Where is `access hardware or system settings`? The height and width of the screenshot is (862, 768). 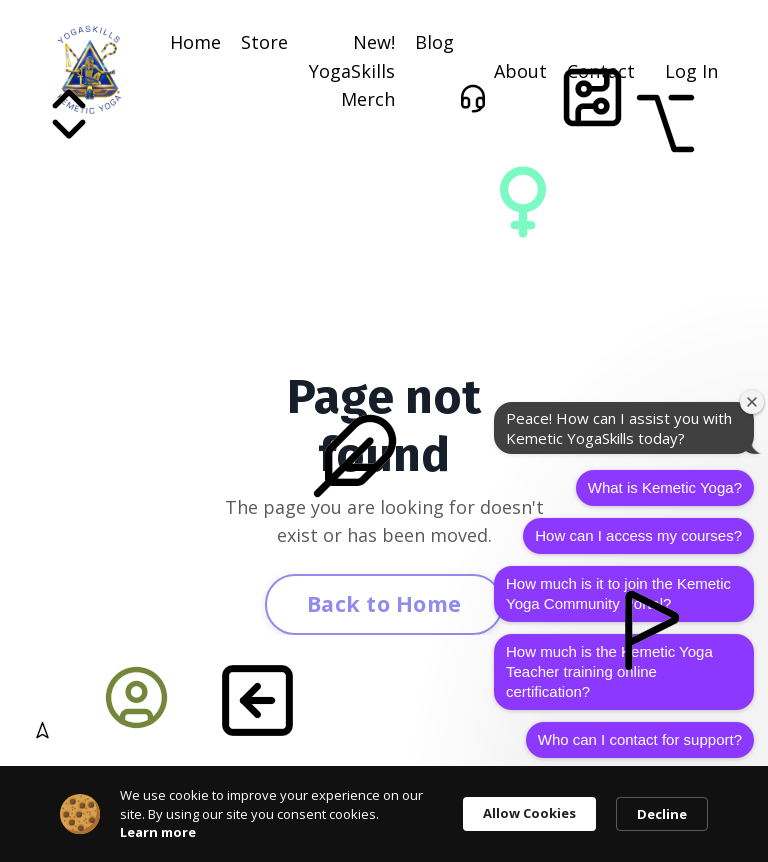
access hardware or system settings is located at coordinates (592, 97).